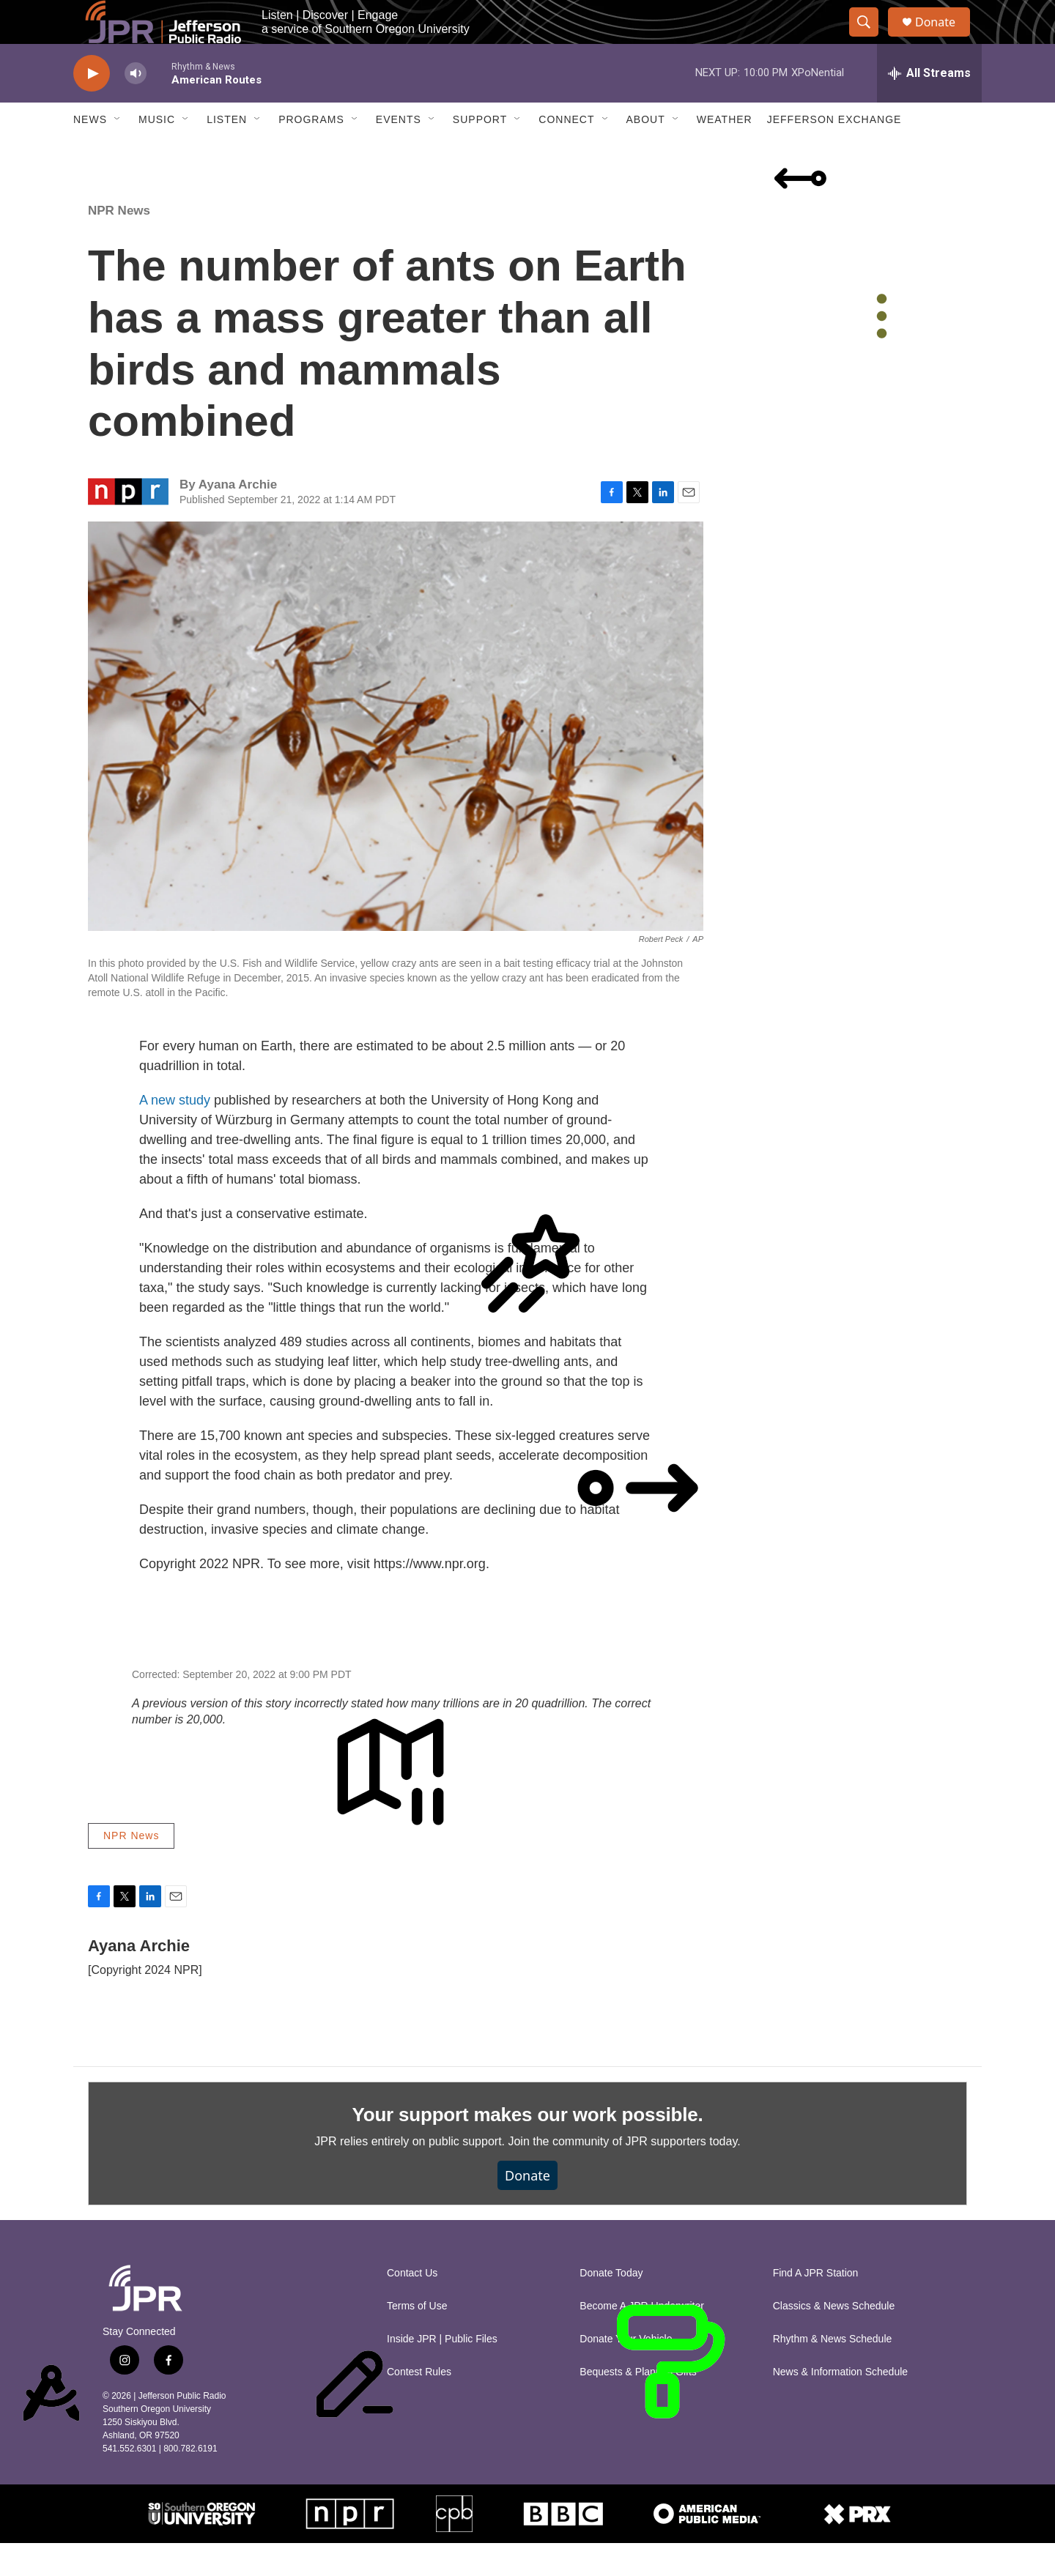 The width and height of the screenshot is (1055, 2576). Describe the element at coordinates (637, 1488) in the screenshot. I see `move item to the right` at that location.